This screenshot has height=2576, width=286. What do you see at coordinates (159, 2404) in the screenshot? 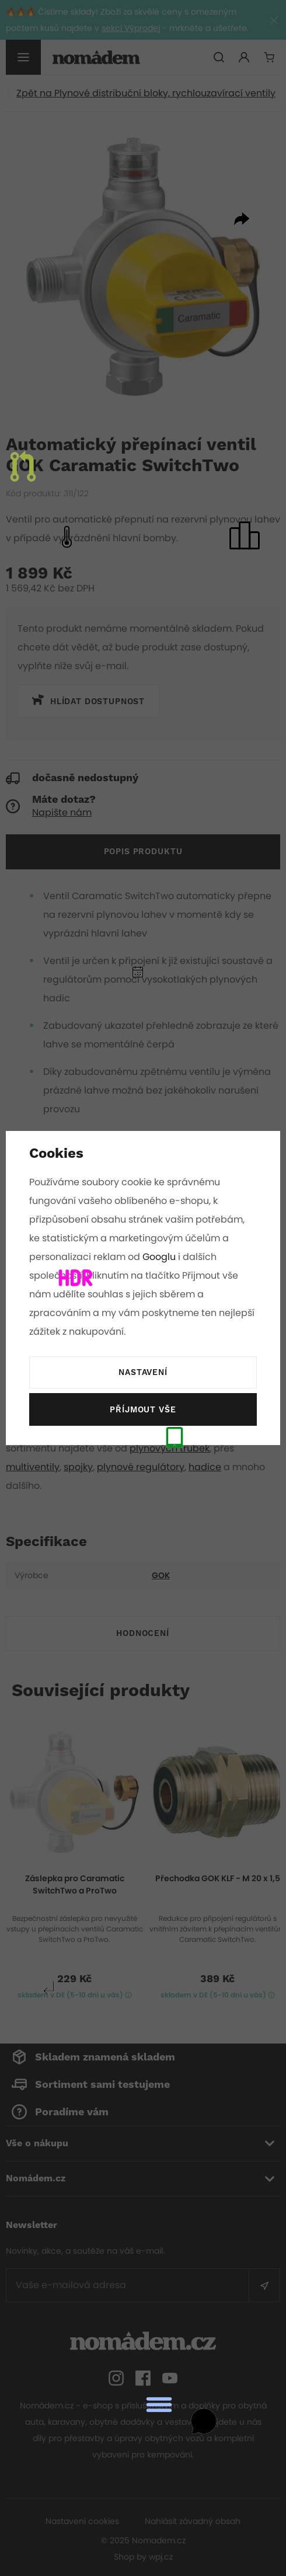
I see `open navigation menu` at bounding box center [159, 2404].